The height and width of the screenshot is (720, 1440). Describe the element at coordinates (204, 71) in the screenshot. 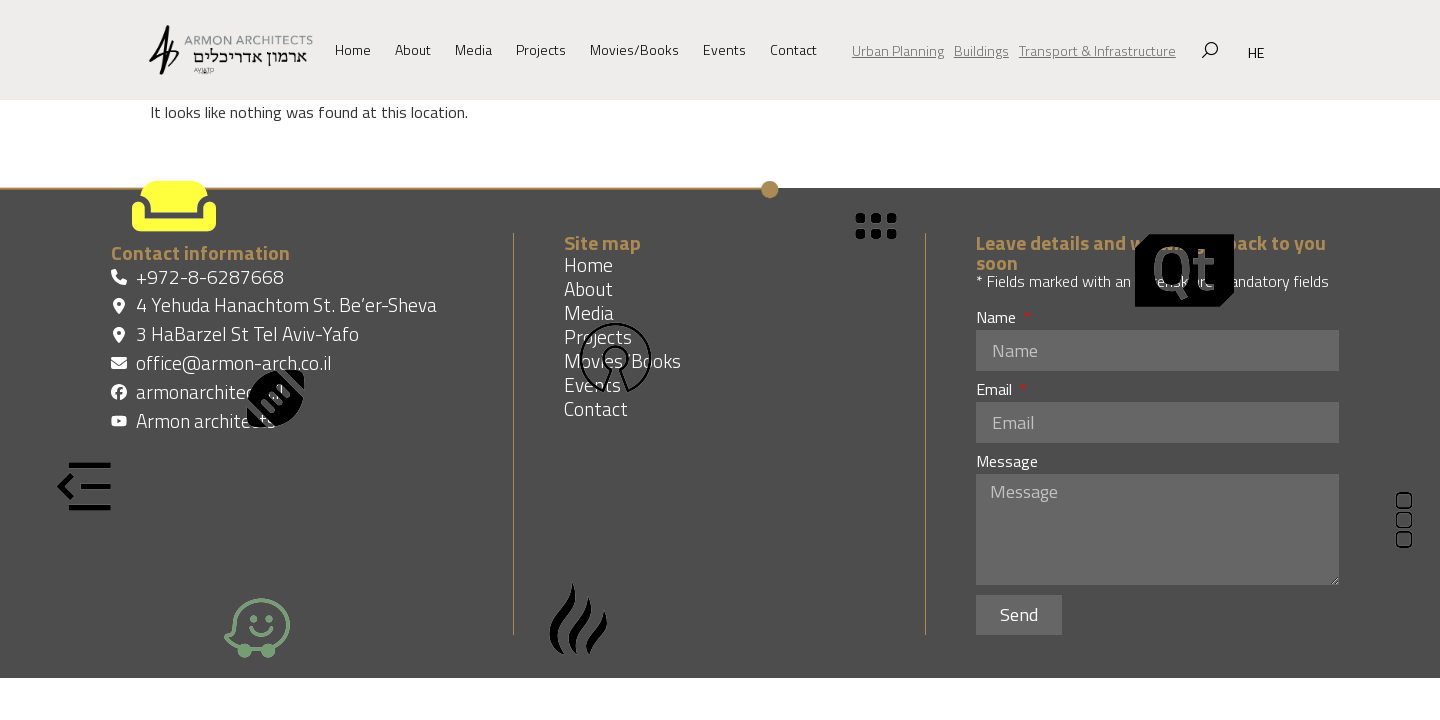

I see `aviato company logo from the tv series silicon valley` at that location.